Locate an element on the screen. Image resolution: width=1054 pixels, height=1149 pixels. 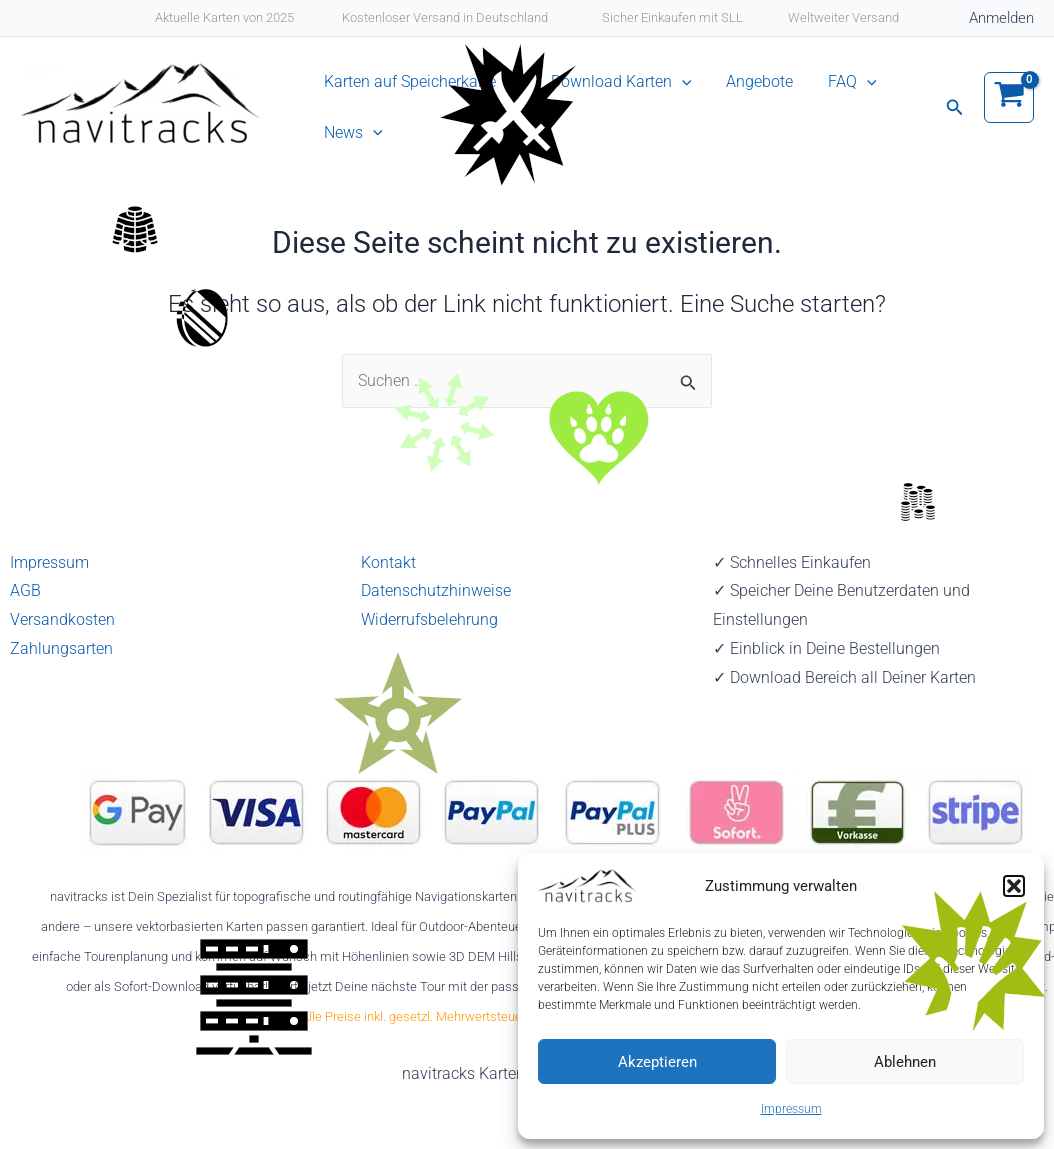
select winter jacket or outerwear item is located at coordinates (135, 229).